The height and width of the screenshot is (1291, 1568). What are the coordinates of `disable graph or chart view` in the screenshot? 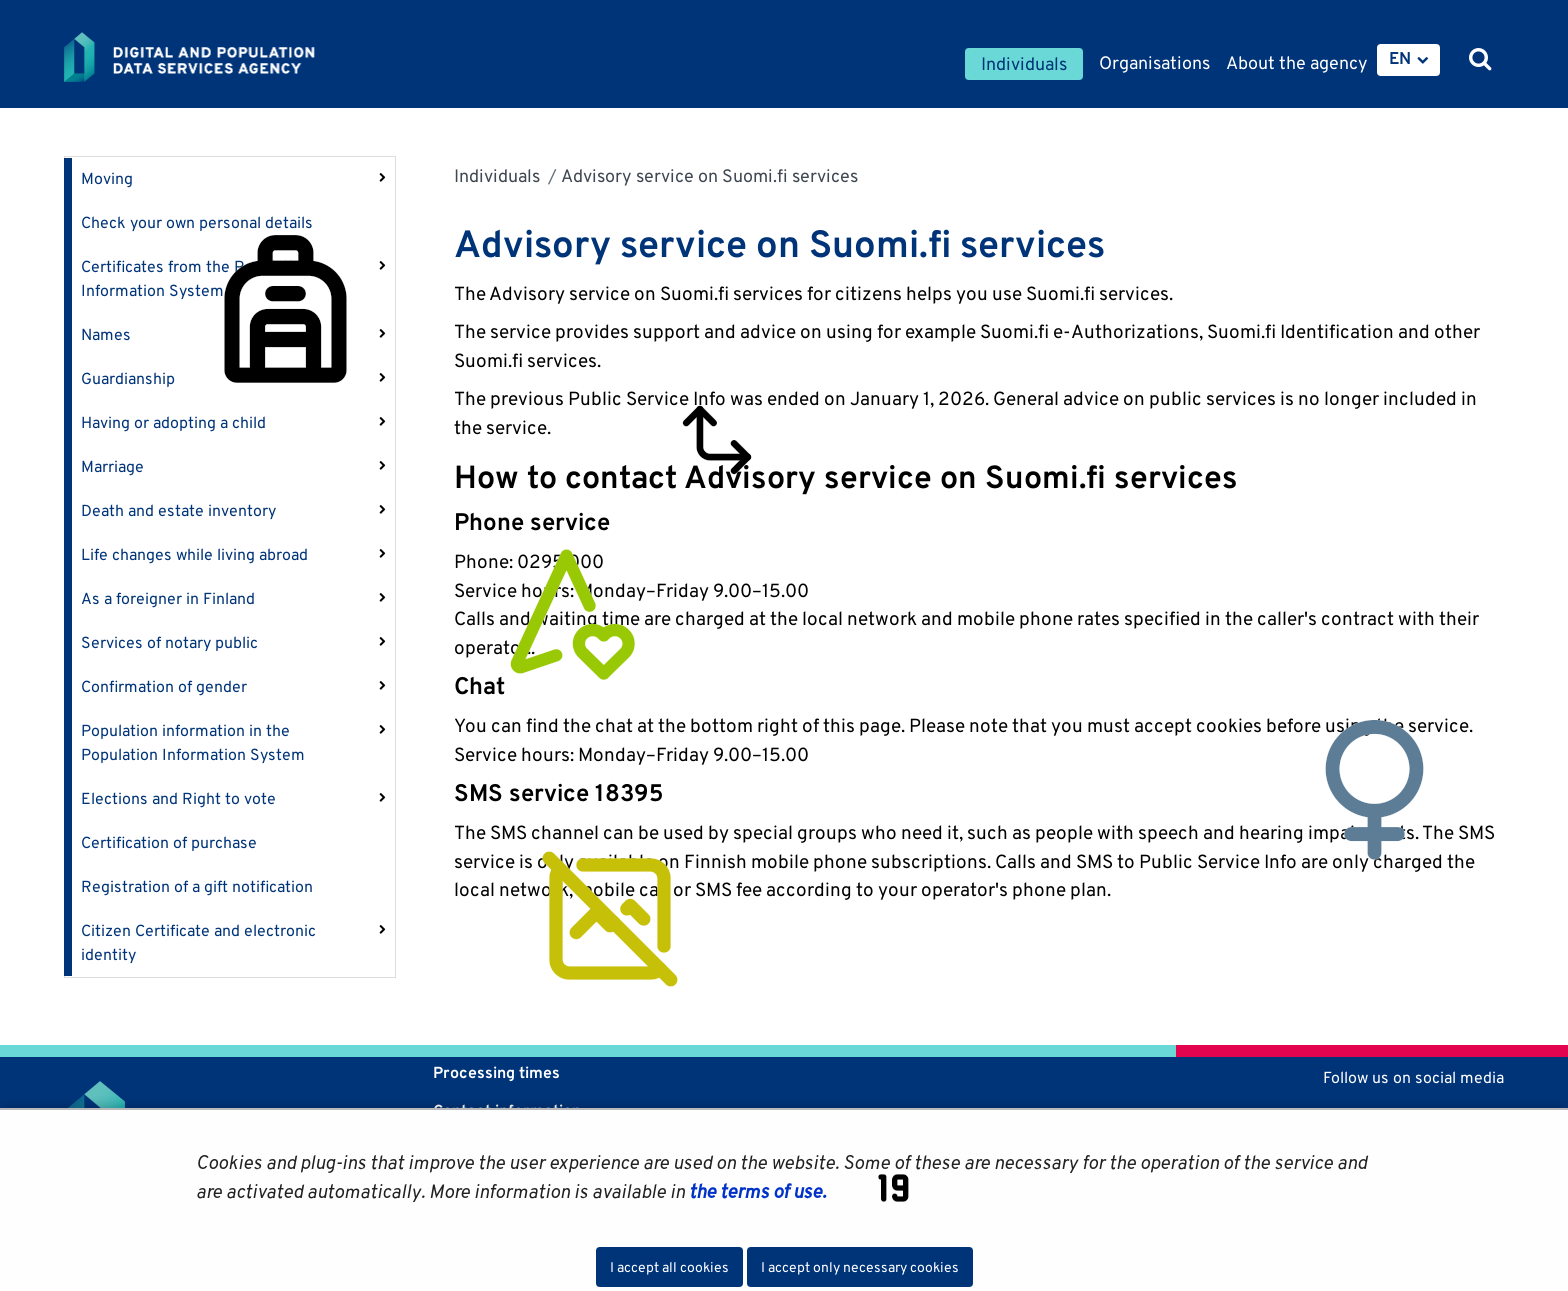 It's located at (610, 919).